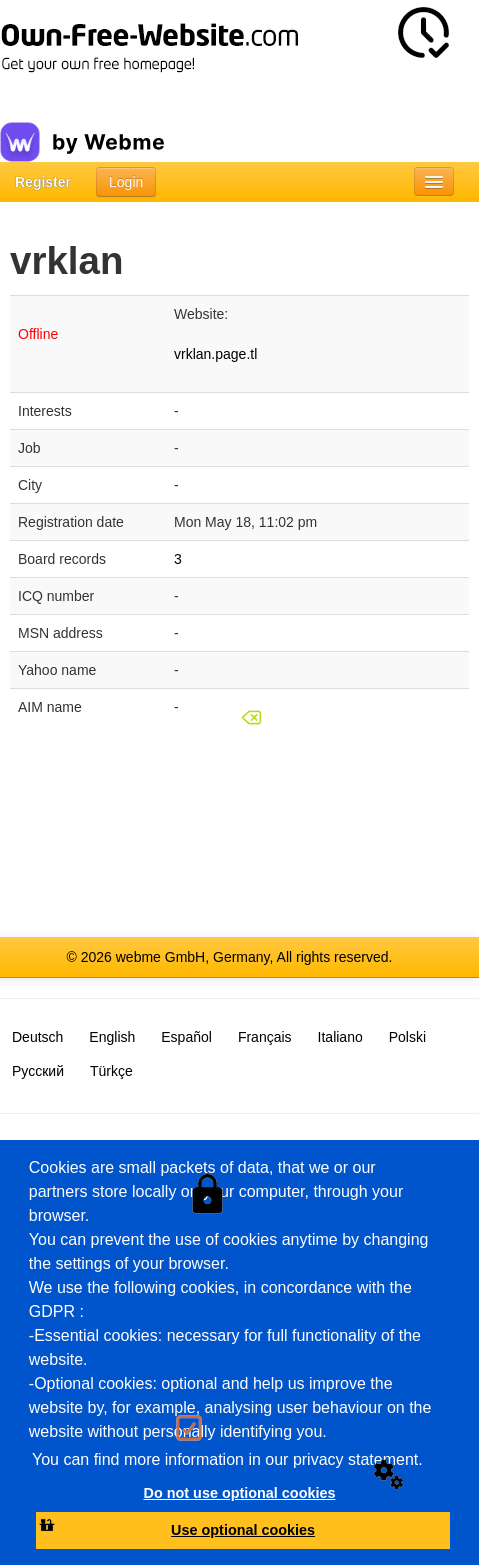  Describe the element at coordinates (207, 1194) in the screenshot. I see `lock or secure this item` at that location.